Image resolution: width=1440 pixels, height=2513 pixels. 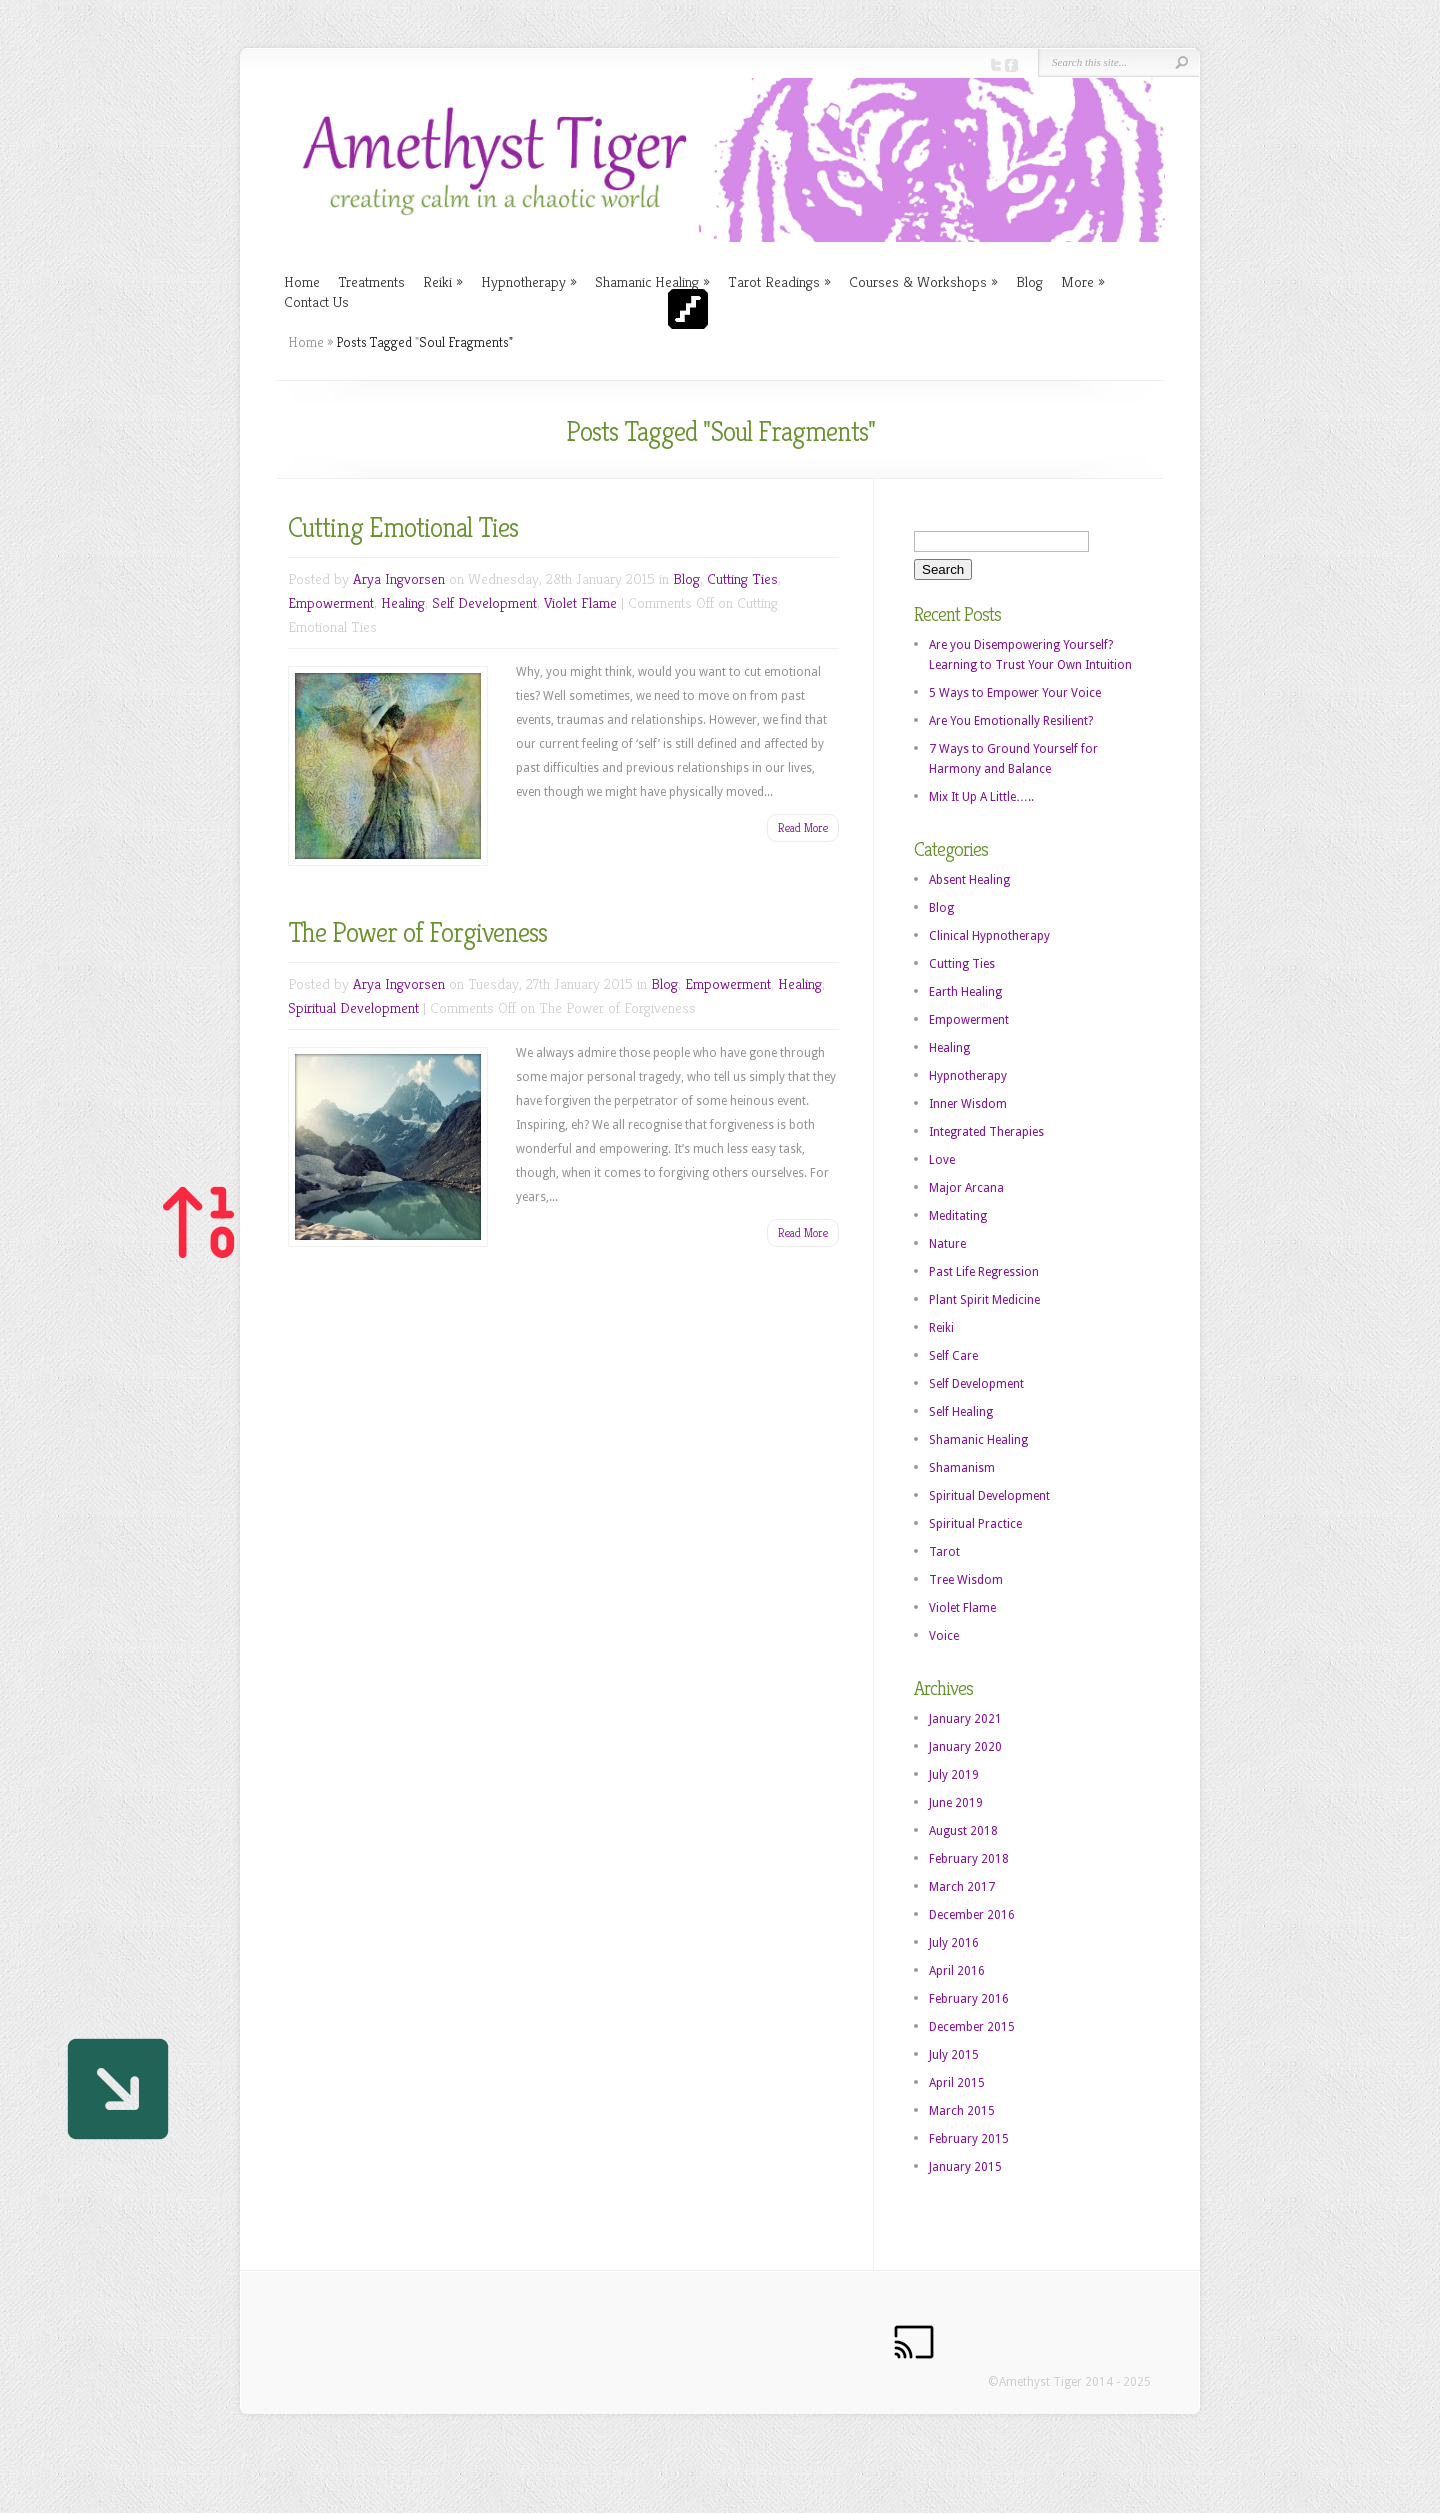 I want to click on navigate to the bottom-right section, so click(x=118, y=2089).